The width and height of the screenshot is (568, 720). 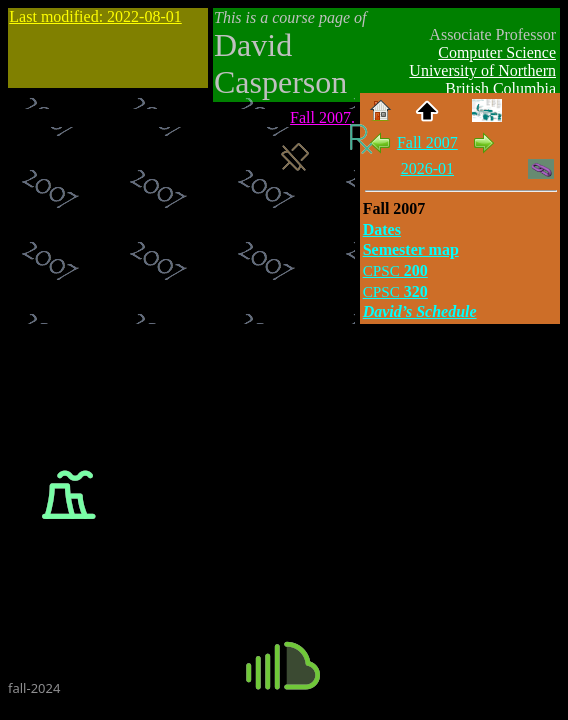 I want to click on unpin this item, so click(x=294, y=158).